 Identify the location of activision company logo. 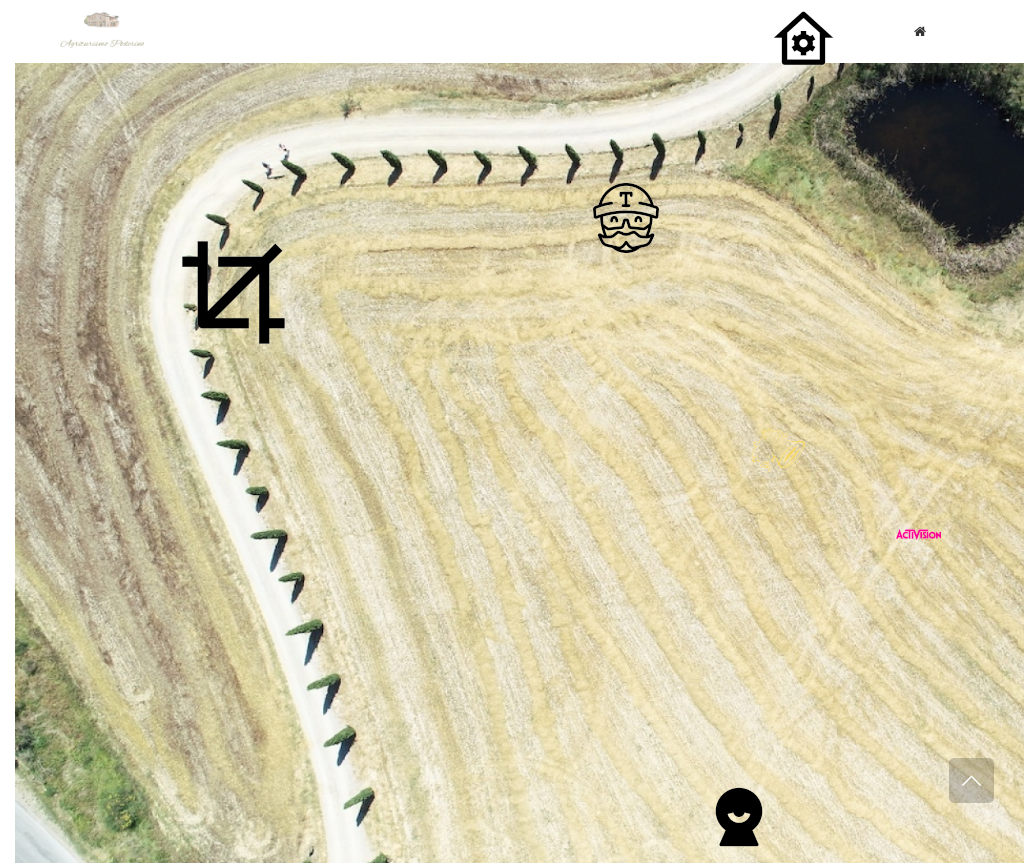
(918, 534).